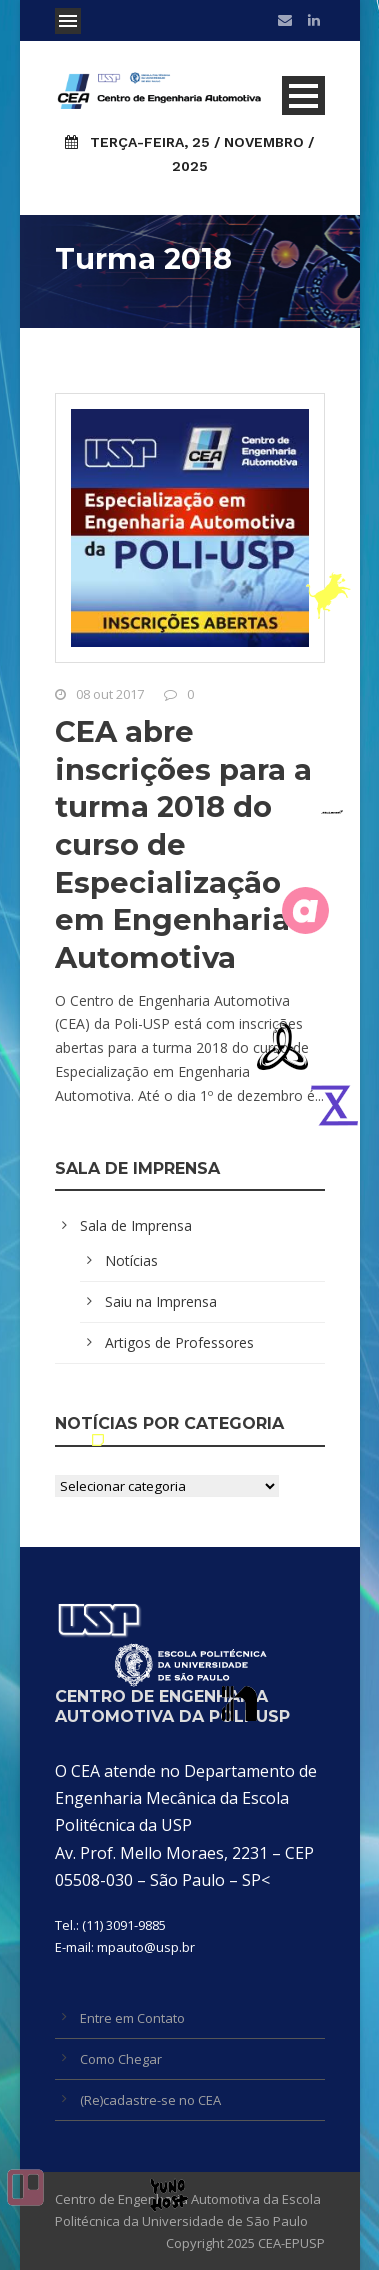 The height and width of the screenshot is (2270, 379). I want to click on tuxedo computers brand logo, so click(334, 1105).